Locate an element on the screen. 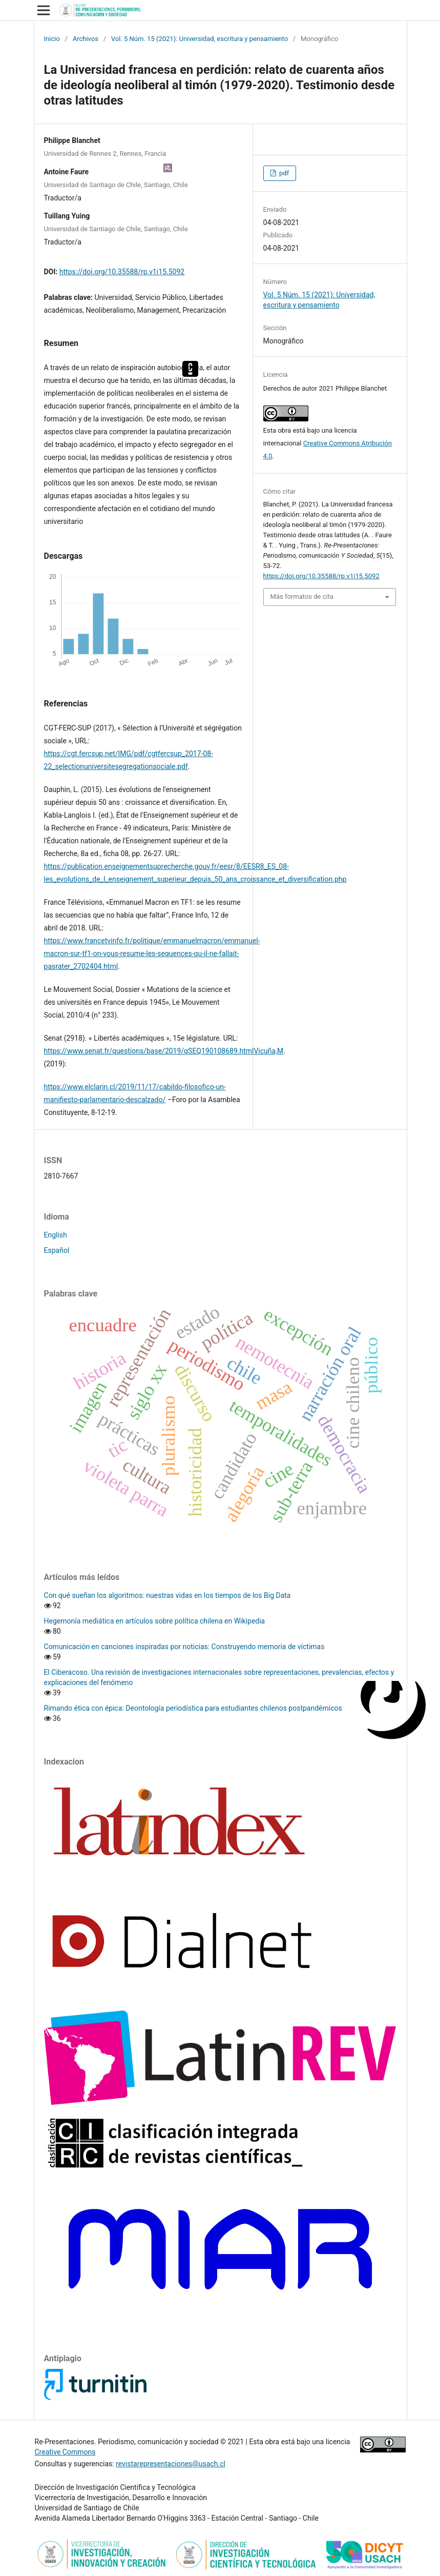  open avira antivirus software is located at coordinates (167, 168).